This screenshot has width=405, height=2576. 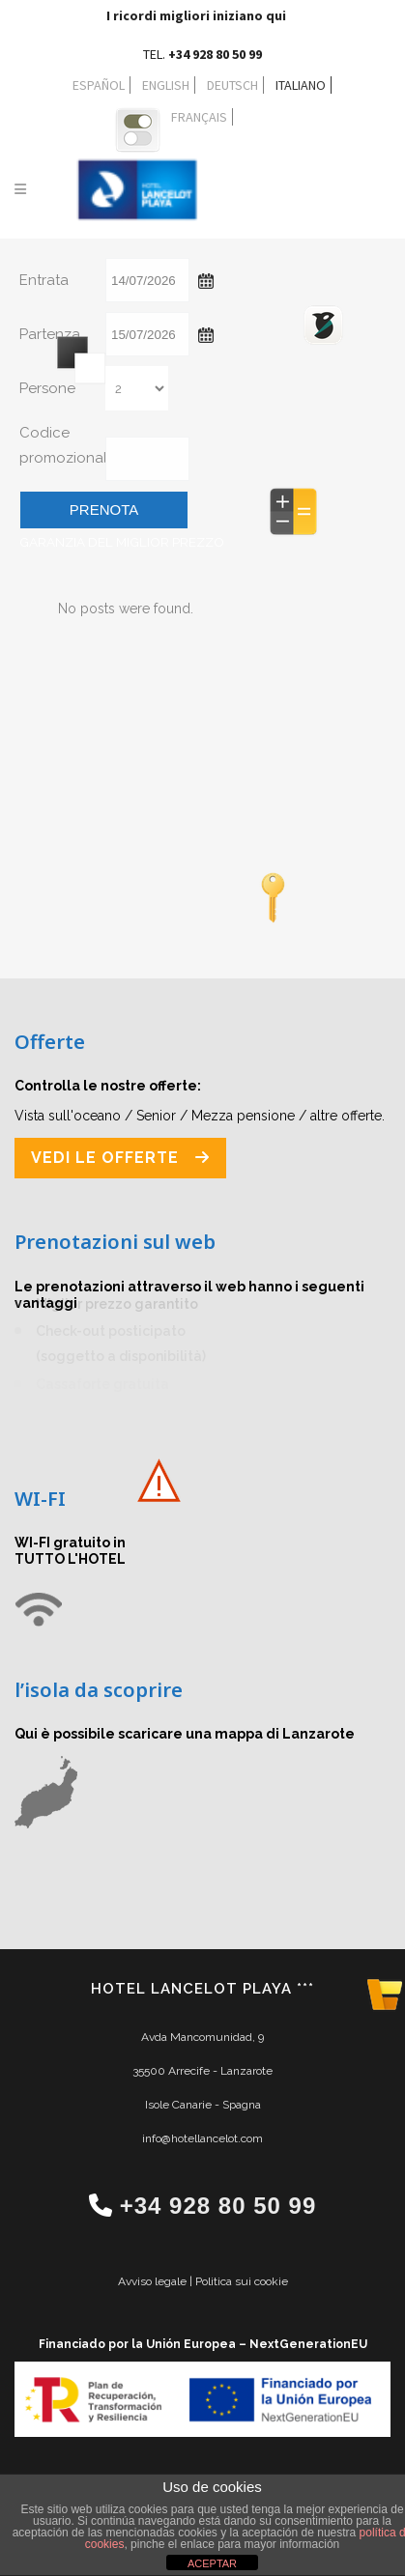 What do you see at coordinates (81, 361) in the screenshot?
I see `toggle high contrast mode` at bounding box center [81, 361].